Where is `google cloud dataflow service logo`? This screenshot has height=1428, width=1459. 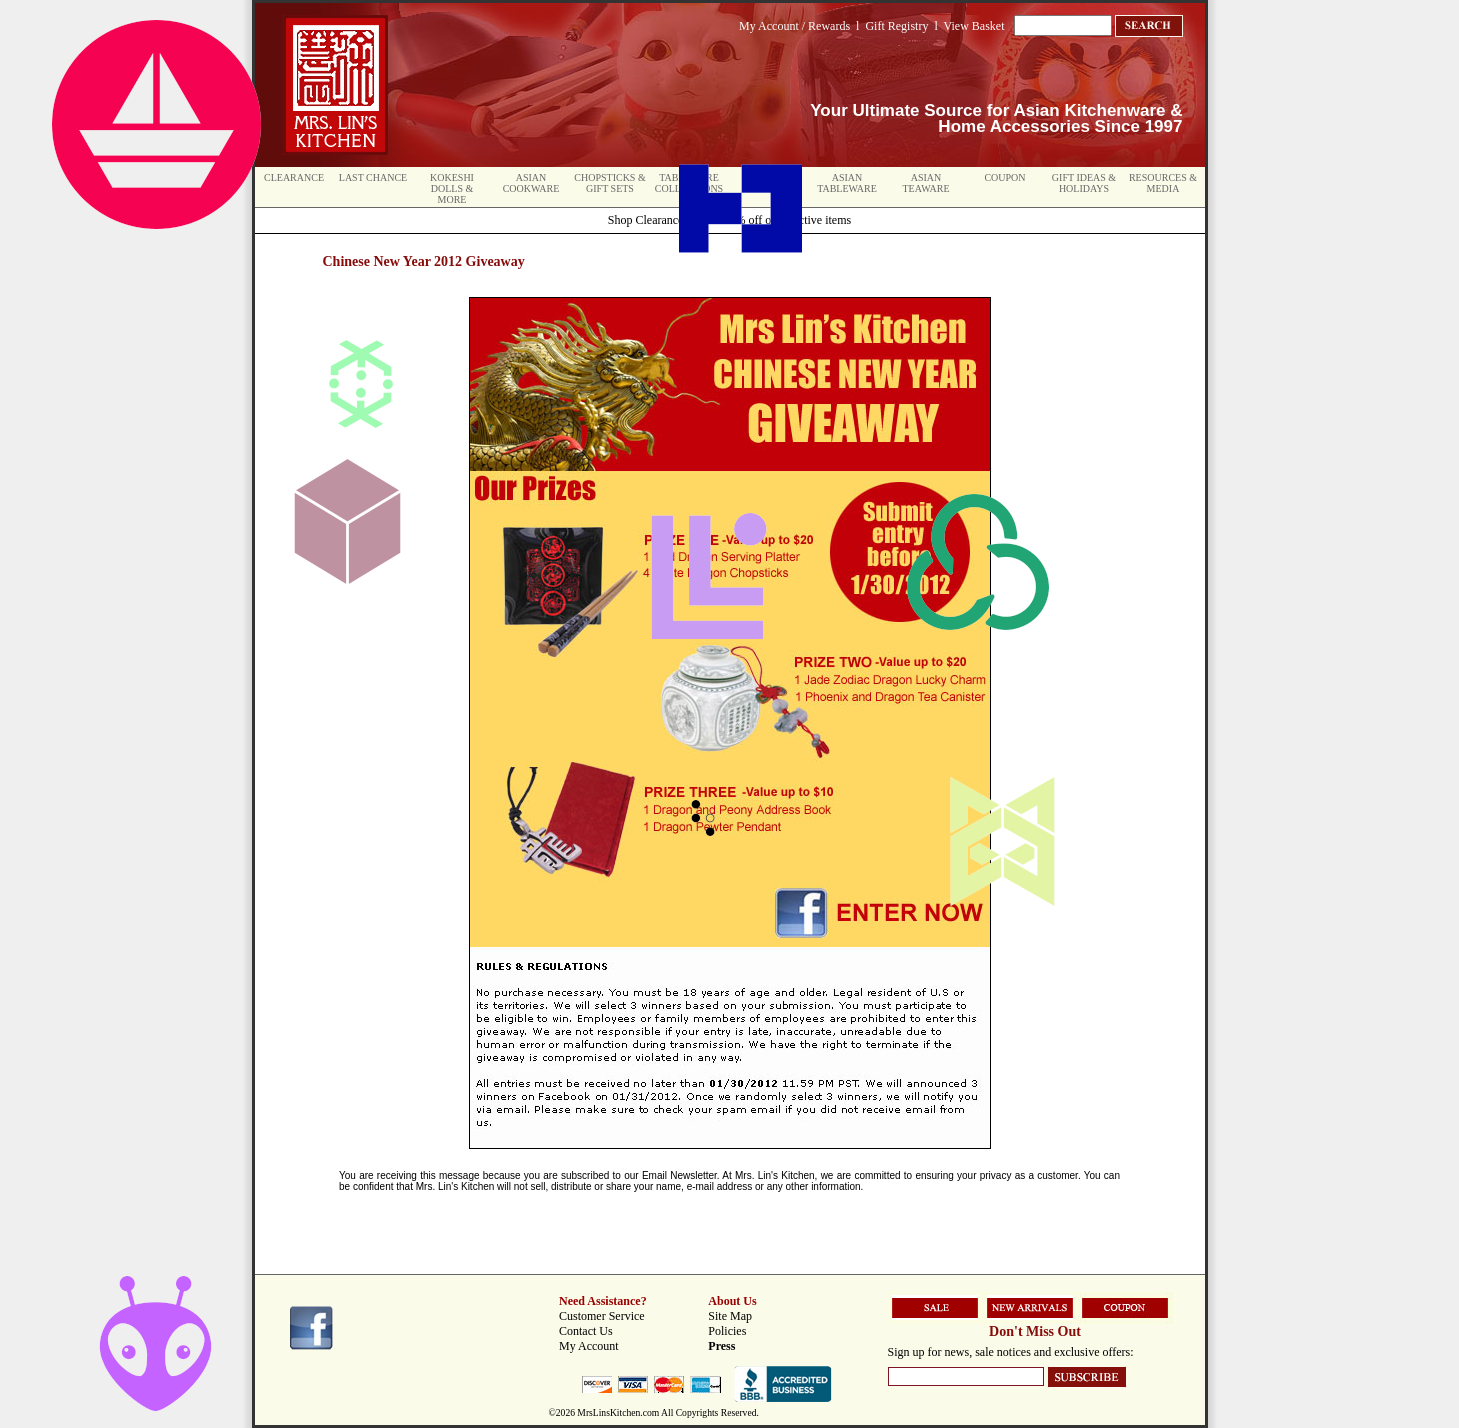 google cloud dataflow service logo is located at coordinates (361, 384).